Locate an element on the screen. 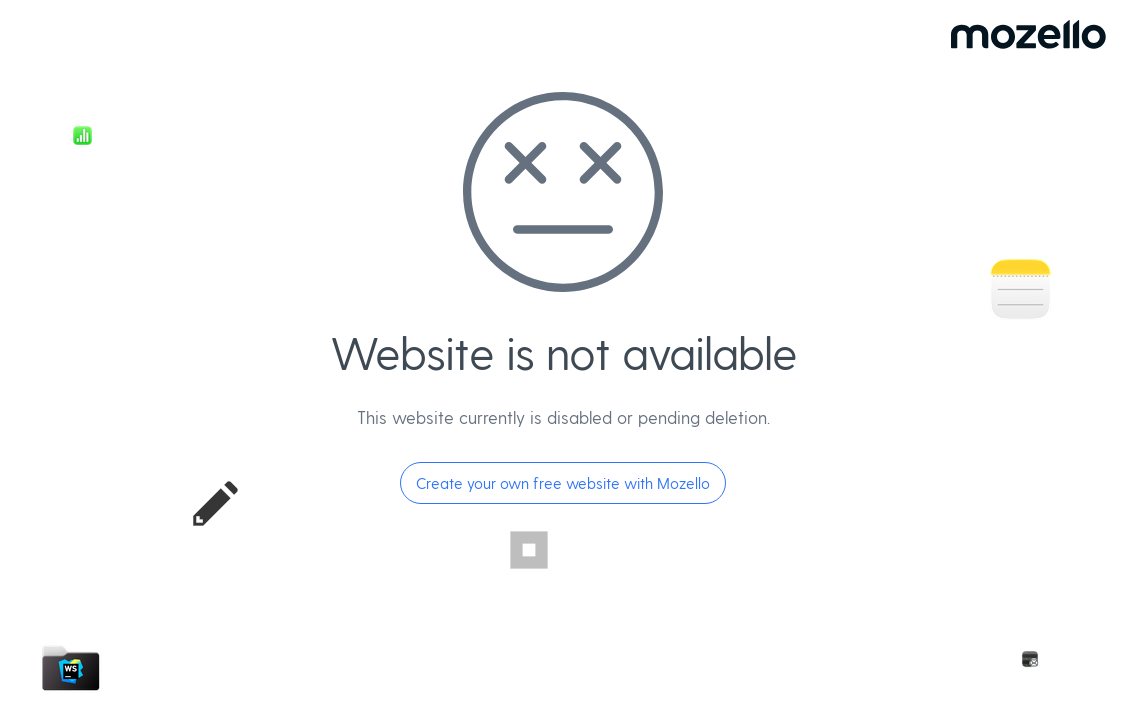  access office or productivity applications is located at coordinates (215, 503).